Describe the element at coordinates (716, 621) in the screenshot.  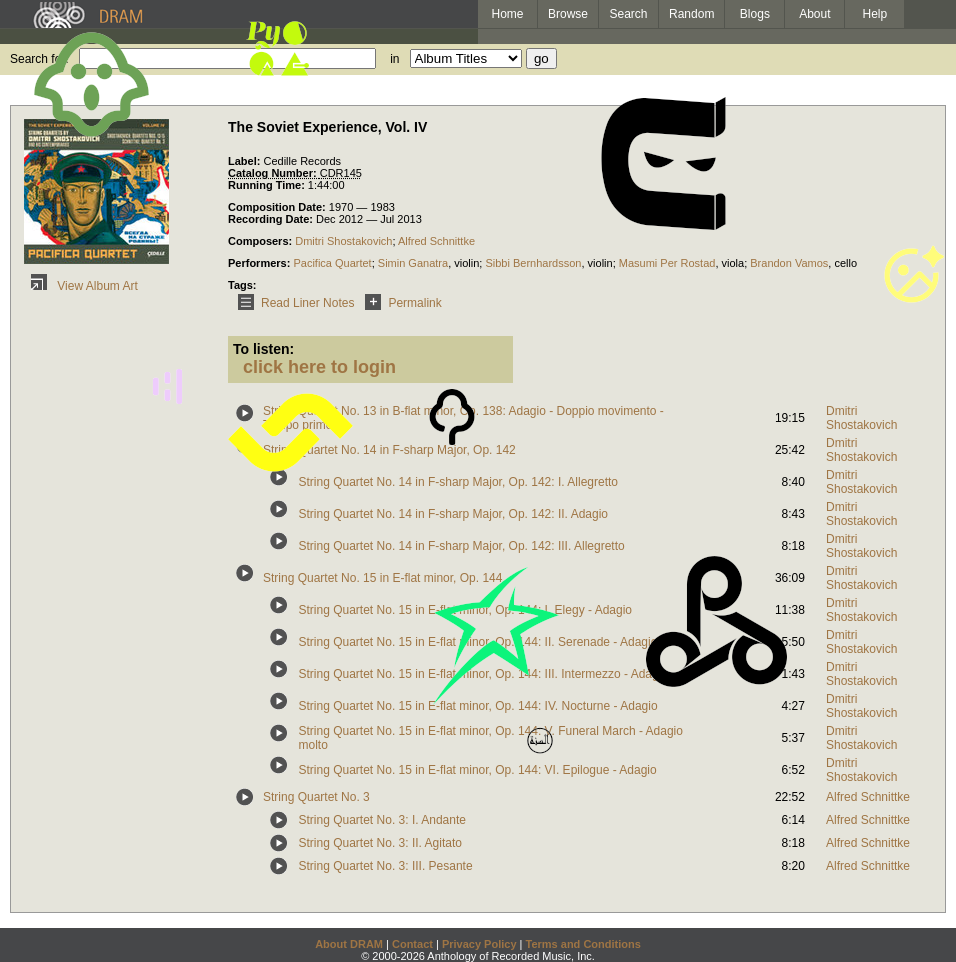
I see `access Google Dataproc cloud service` at that location.